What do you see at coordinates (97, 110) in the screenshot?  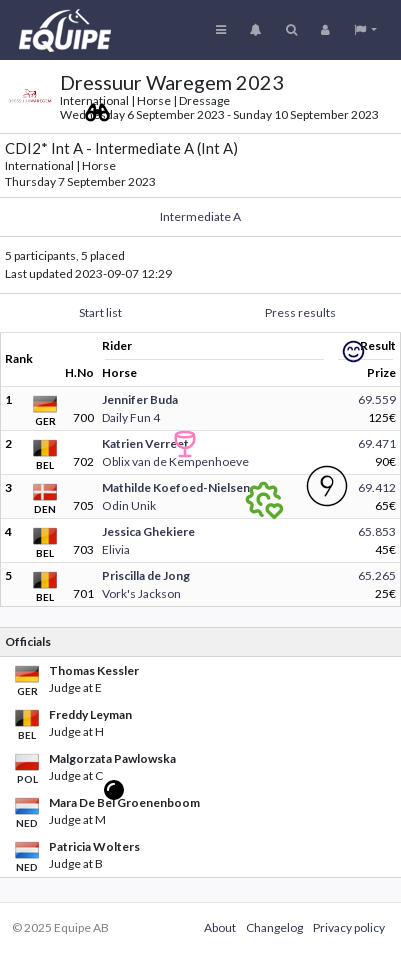 I see `search or explore content` at bounding box center [97, 110].